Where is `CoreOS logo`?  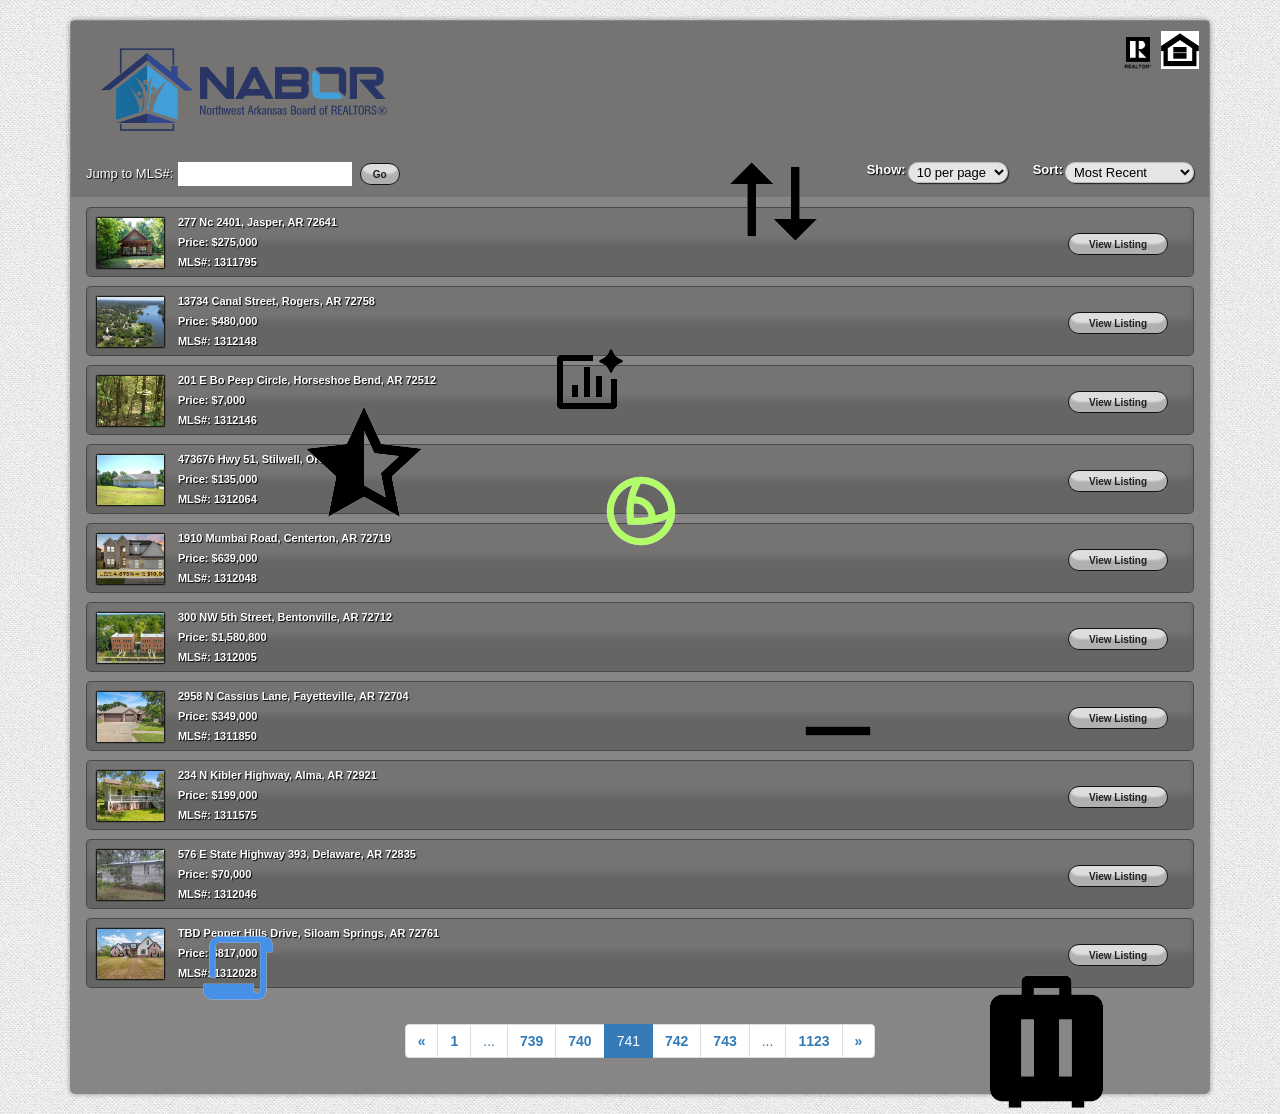
CoreOS logo is located at coordinates (641, 511).